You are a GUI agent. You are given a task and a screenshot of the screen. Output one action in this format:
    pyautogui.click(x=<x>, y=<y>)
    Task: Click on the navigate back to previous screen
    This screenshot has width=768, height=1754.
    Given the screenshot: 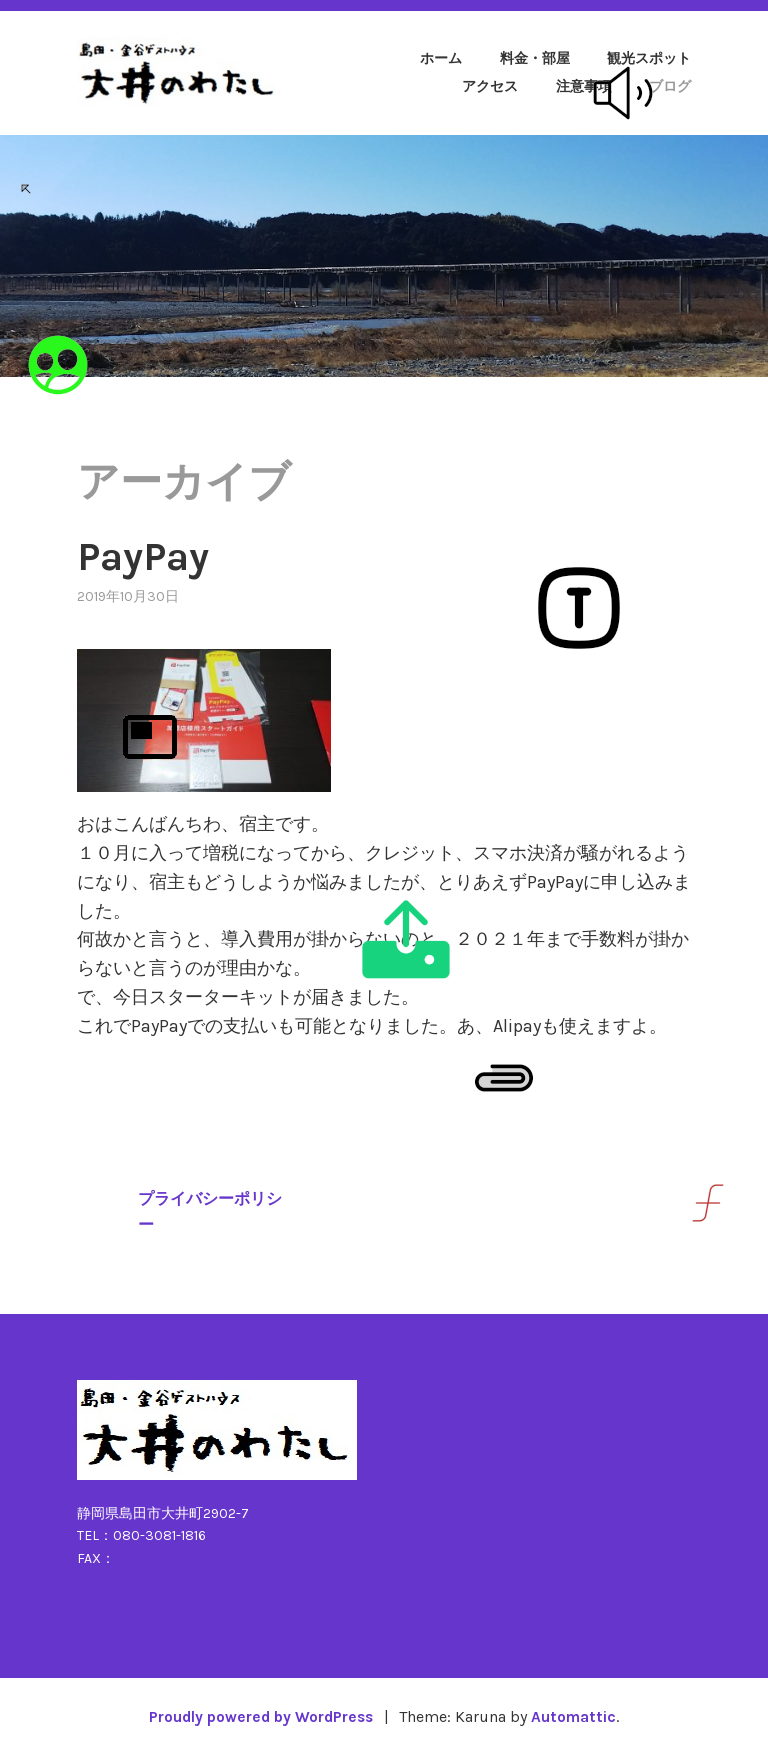 What is the action you would take?
    pyautogui.click(x=26, y=189)
    